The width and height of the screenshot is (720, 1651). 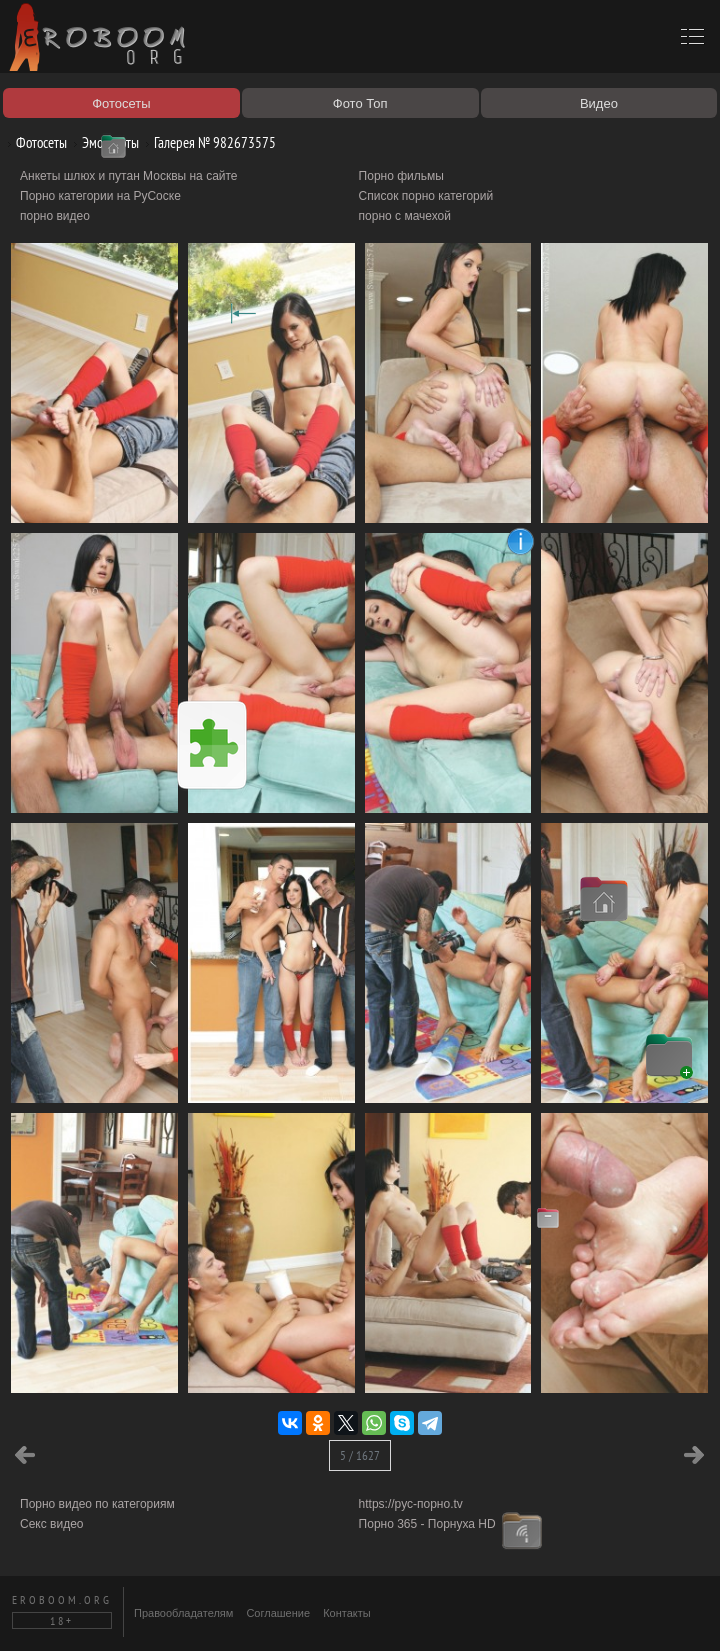 What do you see at coordinates (212, 745) in the screenshot?
I see `an addon or extension file type` at bounding box center [212, 745].